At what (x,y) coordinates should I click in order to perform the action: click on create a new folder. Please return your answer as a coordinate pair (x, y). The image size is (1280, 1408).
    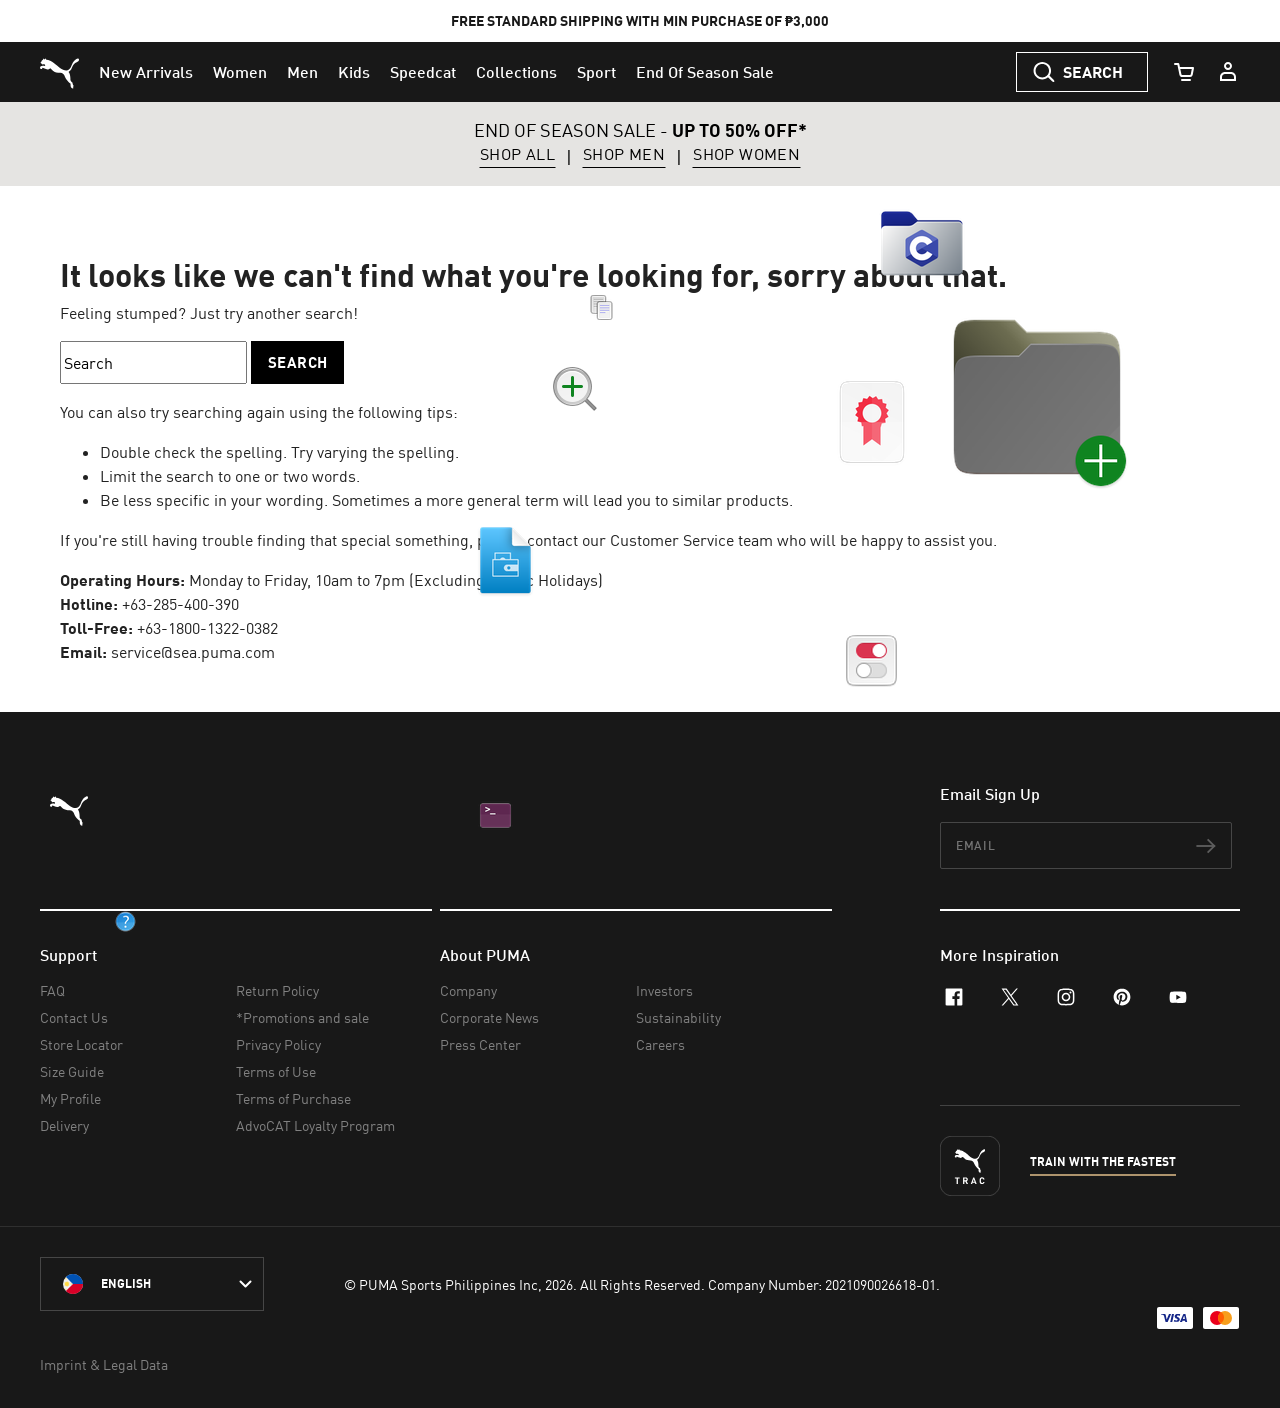
    Looking at the image, I should click on (1037, 397).